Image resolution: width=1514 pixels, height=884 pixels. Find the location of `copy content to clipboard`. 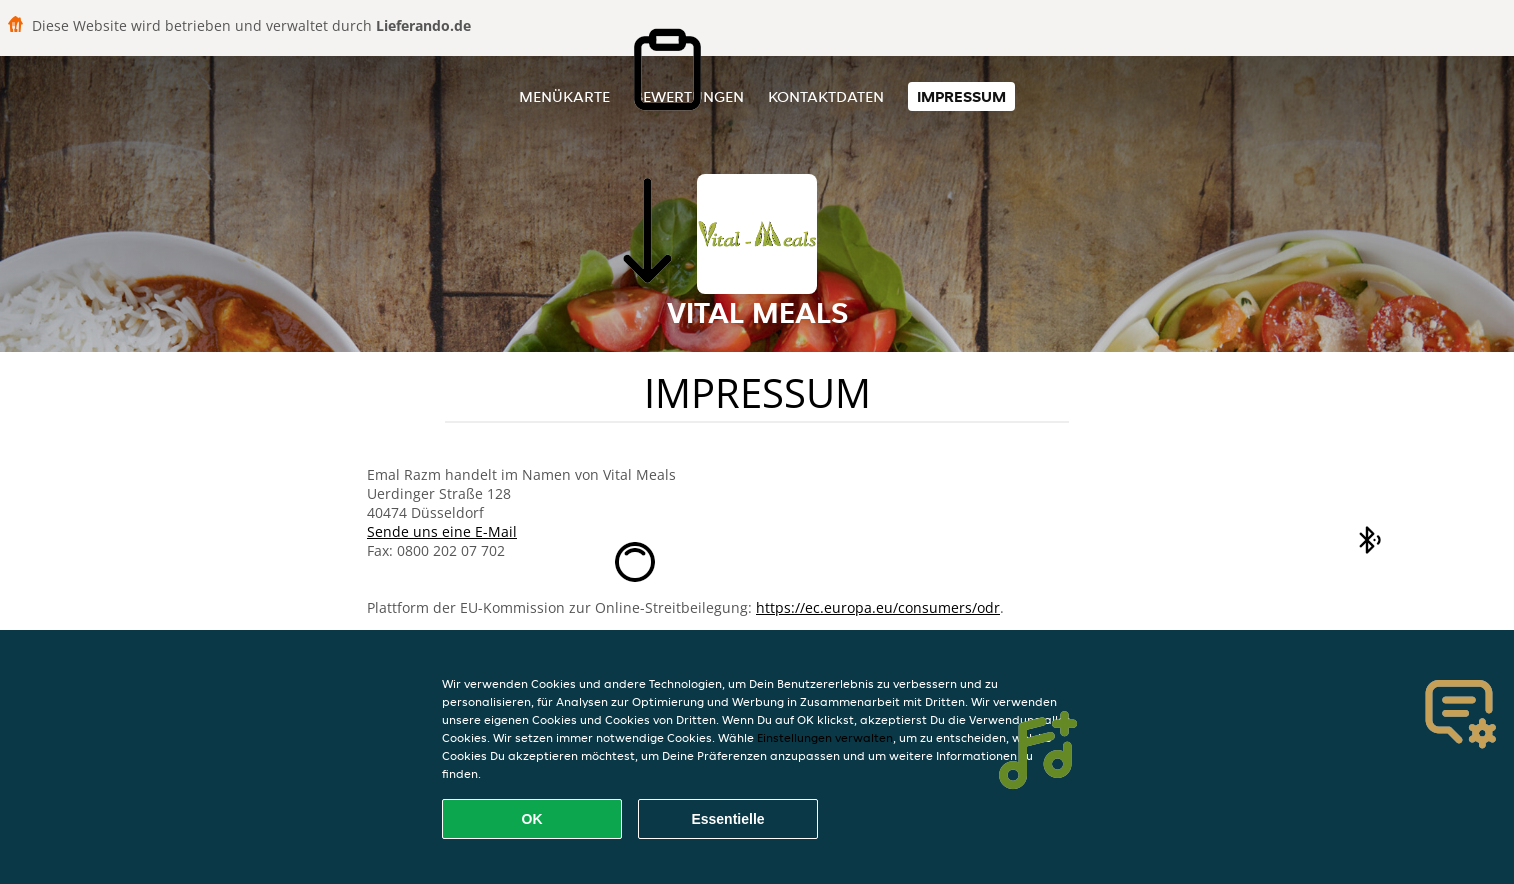

copy content to clipboard is located at coordinates (667, 69).